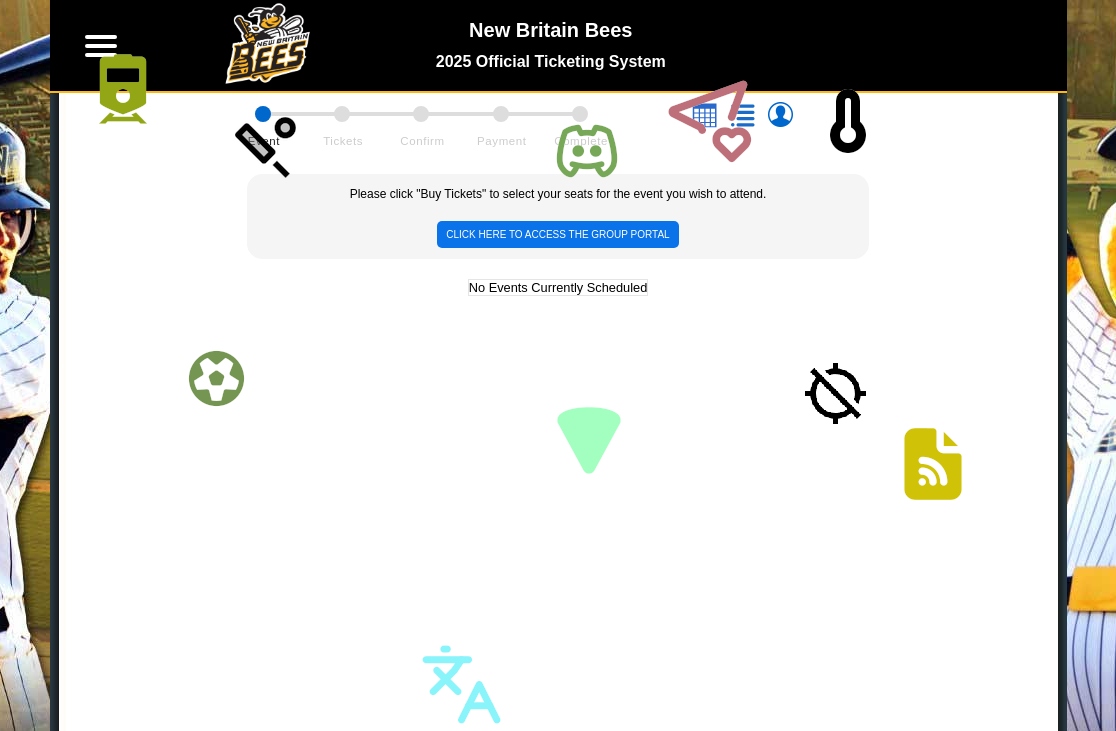 The height and width of the screenshot is (731, 1116). Describe the element at coordinates (461, 684) in the screenshot. I see `change language settings` at that location.